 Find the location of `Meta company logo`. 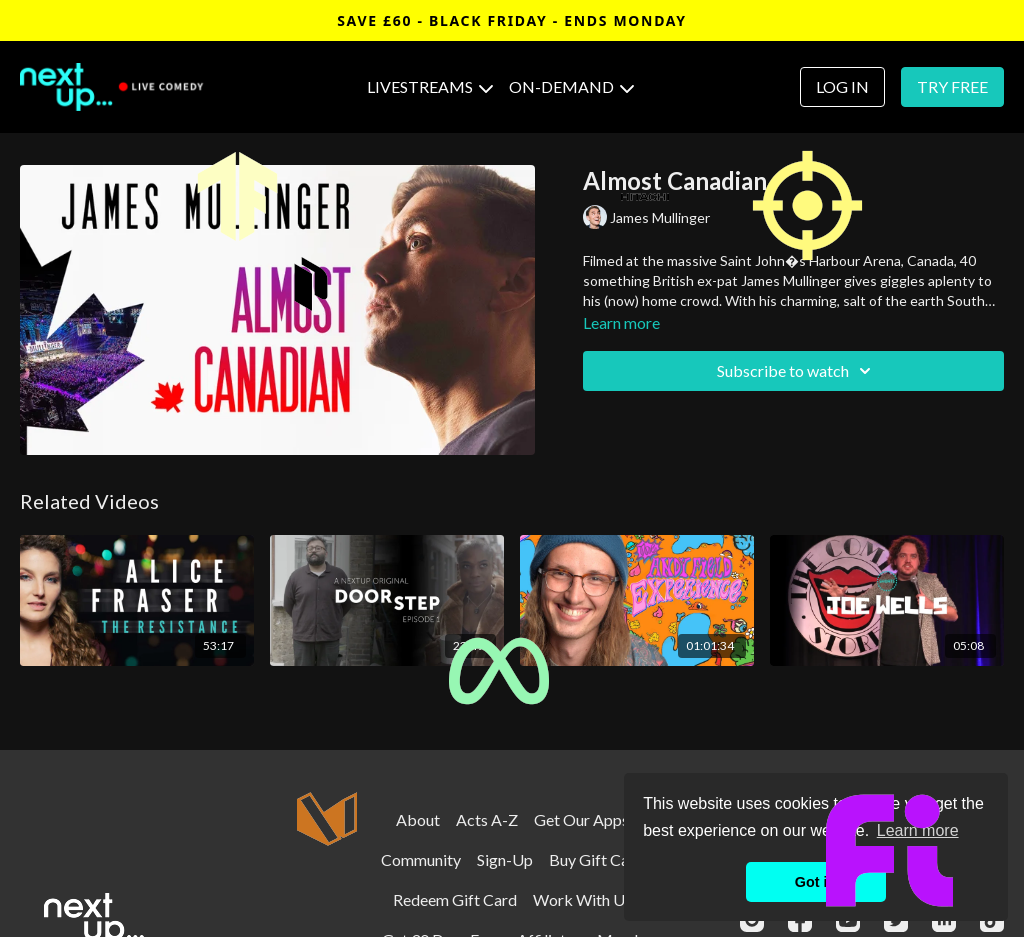

Meta company logo is located at coordinates (499, 671).